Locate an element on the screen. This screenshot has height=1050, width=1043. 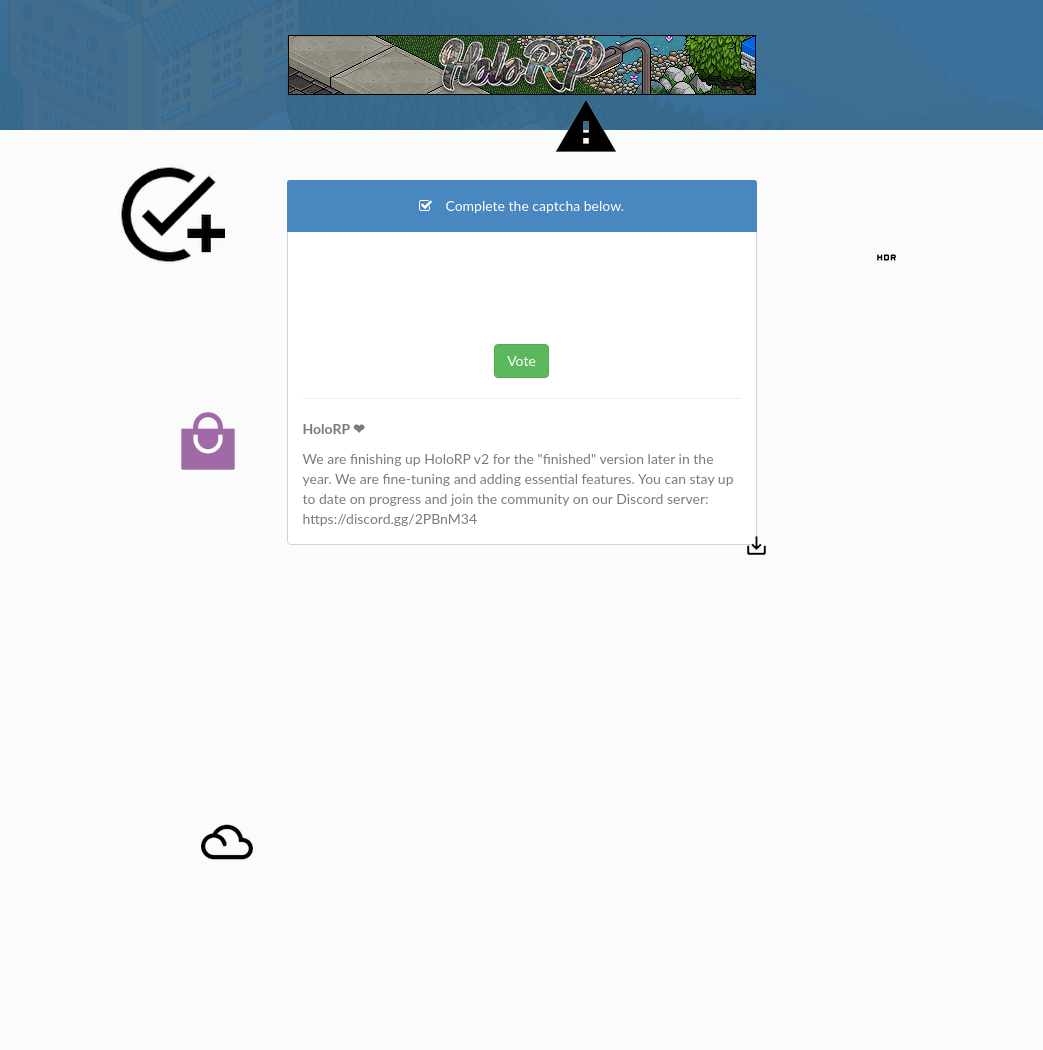
view your shopping bag is located at coordinates (208, 441).